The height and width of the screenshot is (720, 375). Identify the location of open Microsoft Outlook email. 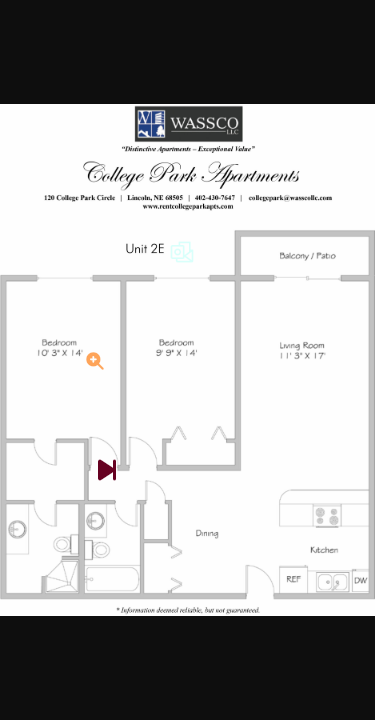
(182, 252).